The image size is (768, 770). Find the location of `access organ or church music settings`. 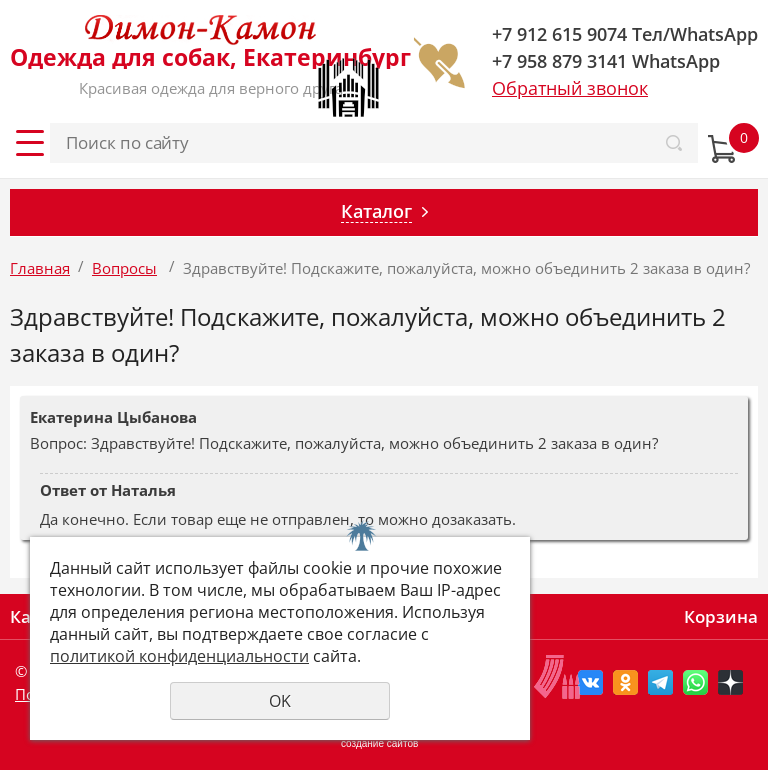

access organ or church music settings is located at coordinates (348, 86).